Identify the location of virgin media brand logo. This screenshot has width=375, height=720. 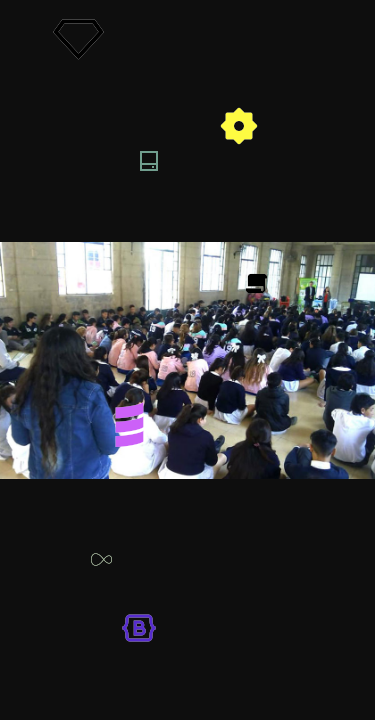
(101, 559).